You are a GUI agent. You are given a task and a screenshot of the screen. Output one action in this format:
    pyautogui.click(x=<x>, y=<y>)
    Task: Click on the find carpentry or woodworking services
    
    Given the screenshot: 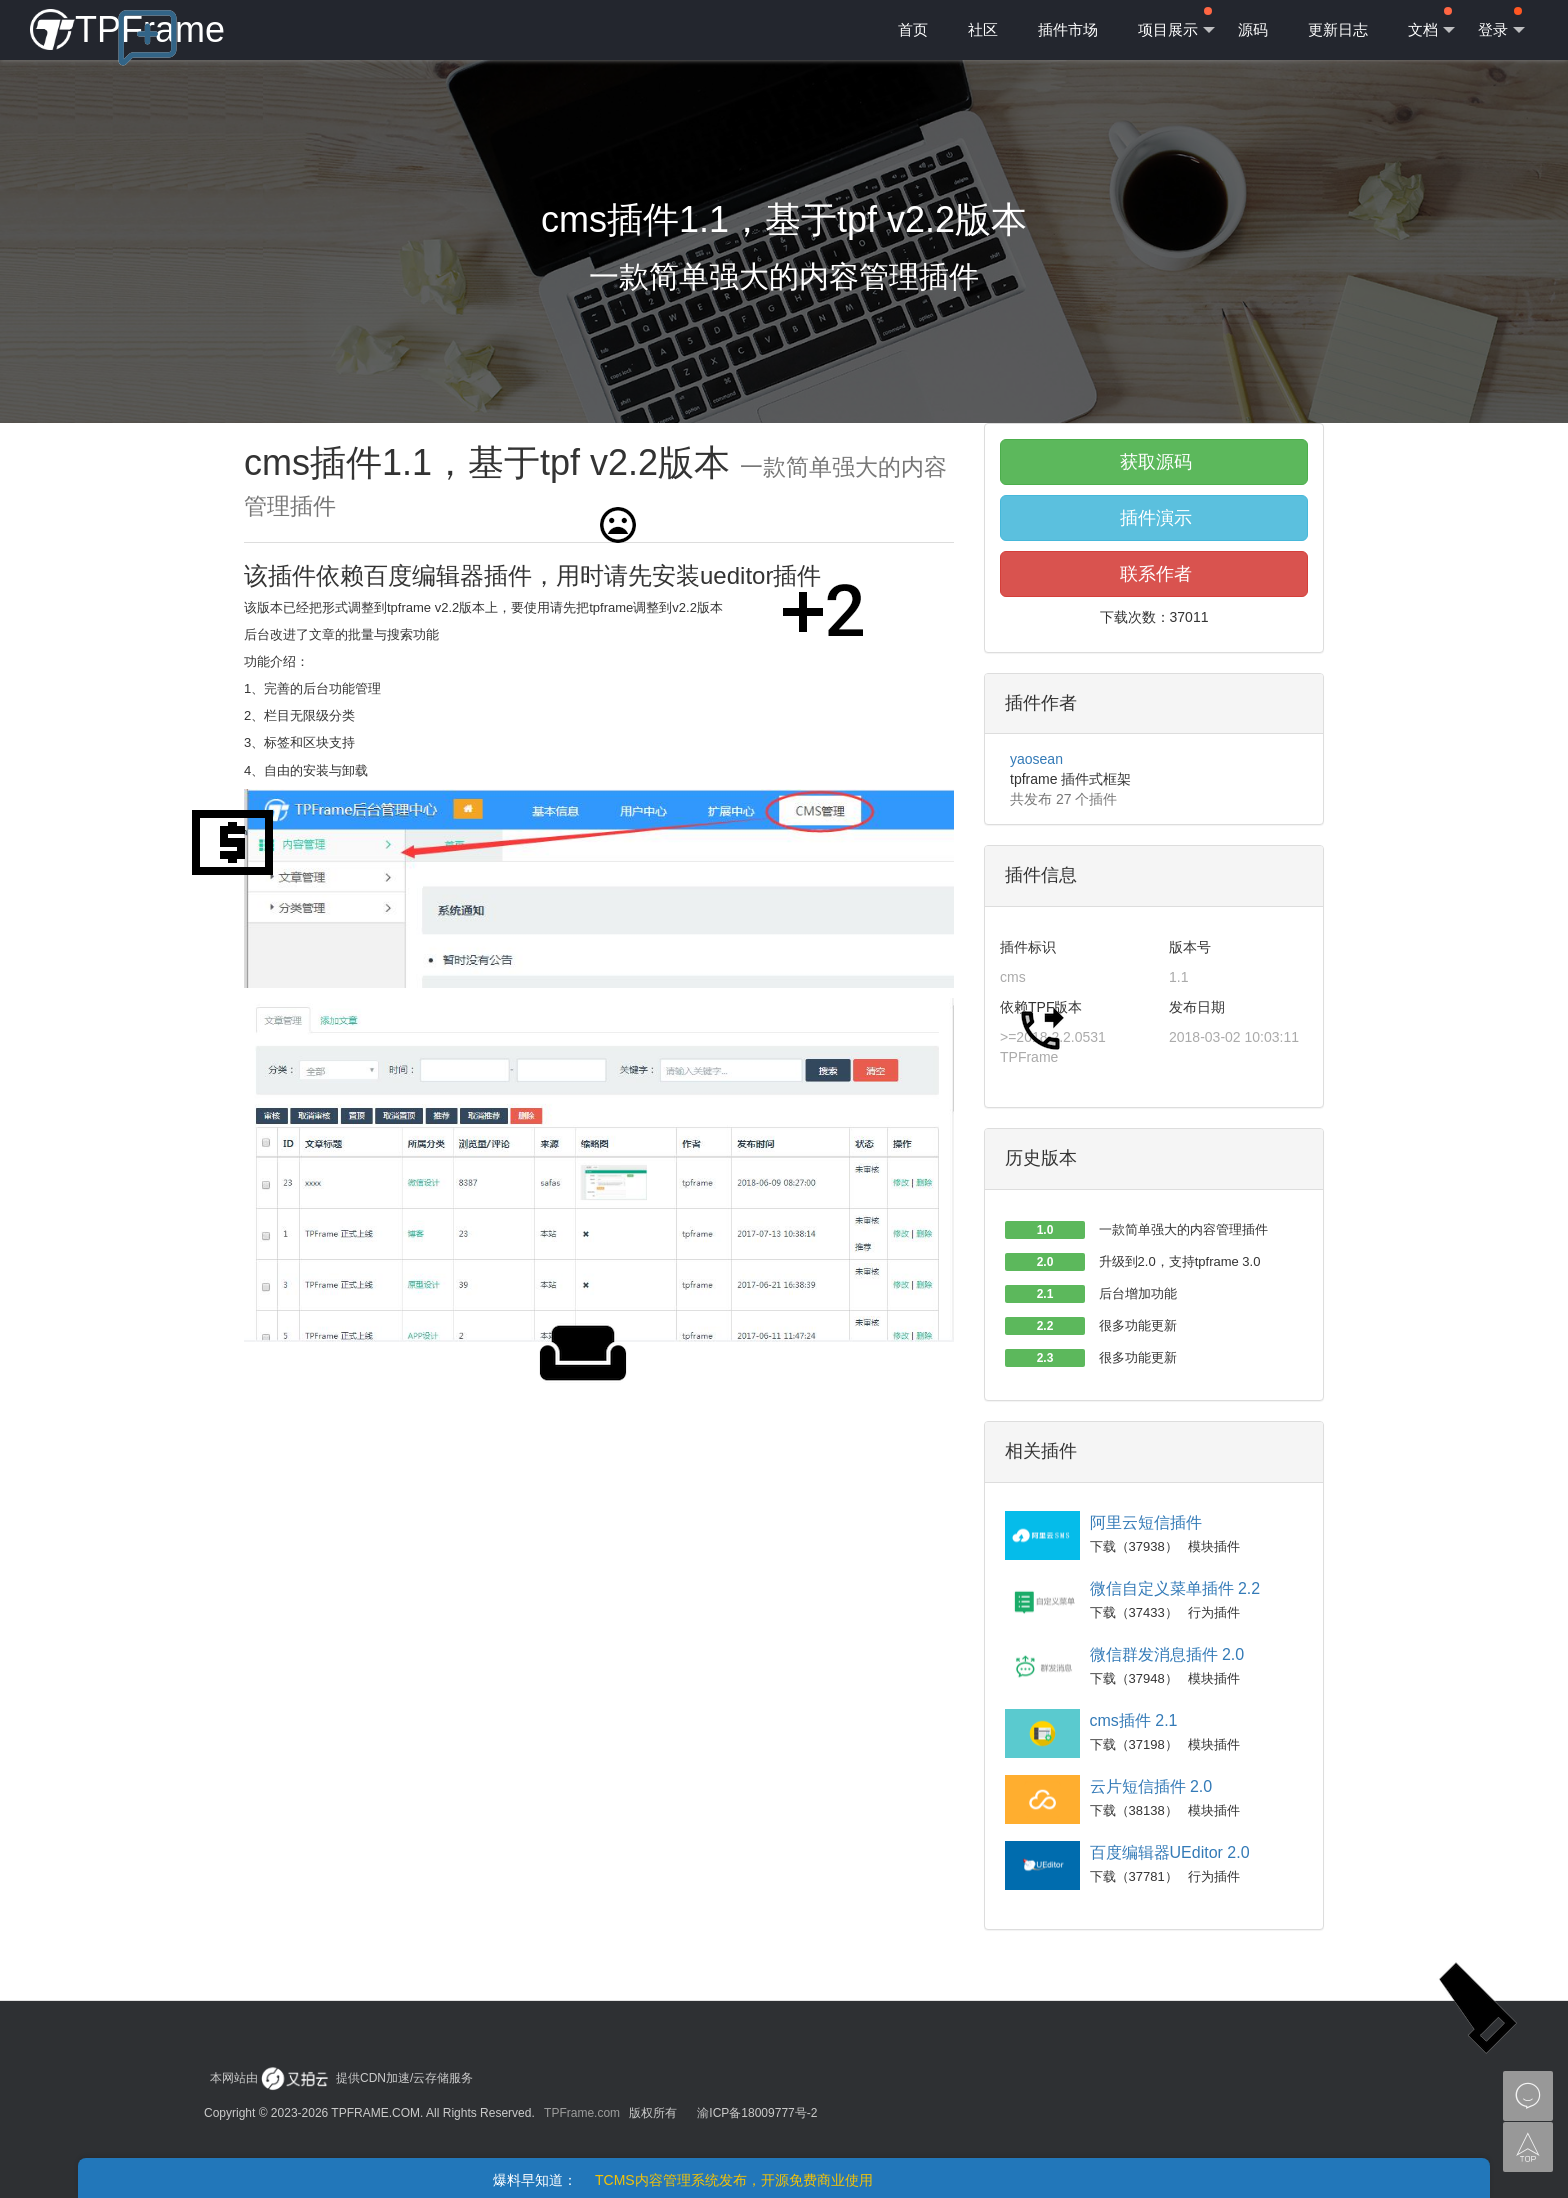 What is the action you would take?
    pyautogui.click(x=1477, y=2007)
    